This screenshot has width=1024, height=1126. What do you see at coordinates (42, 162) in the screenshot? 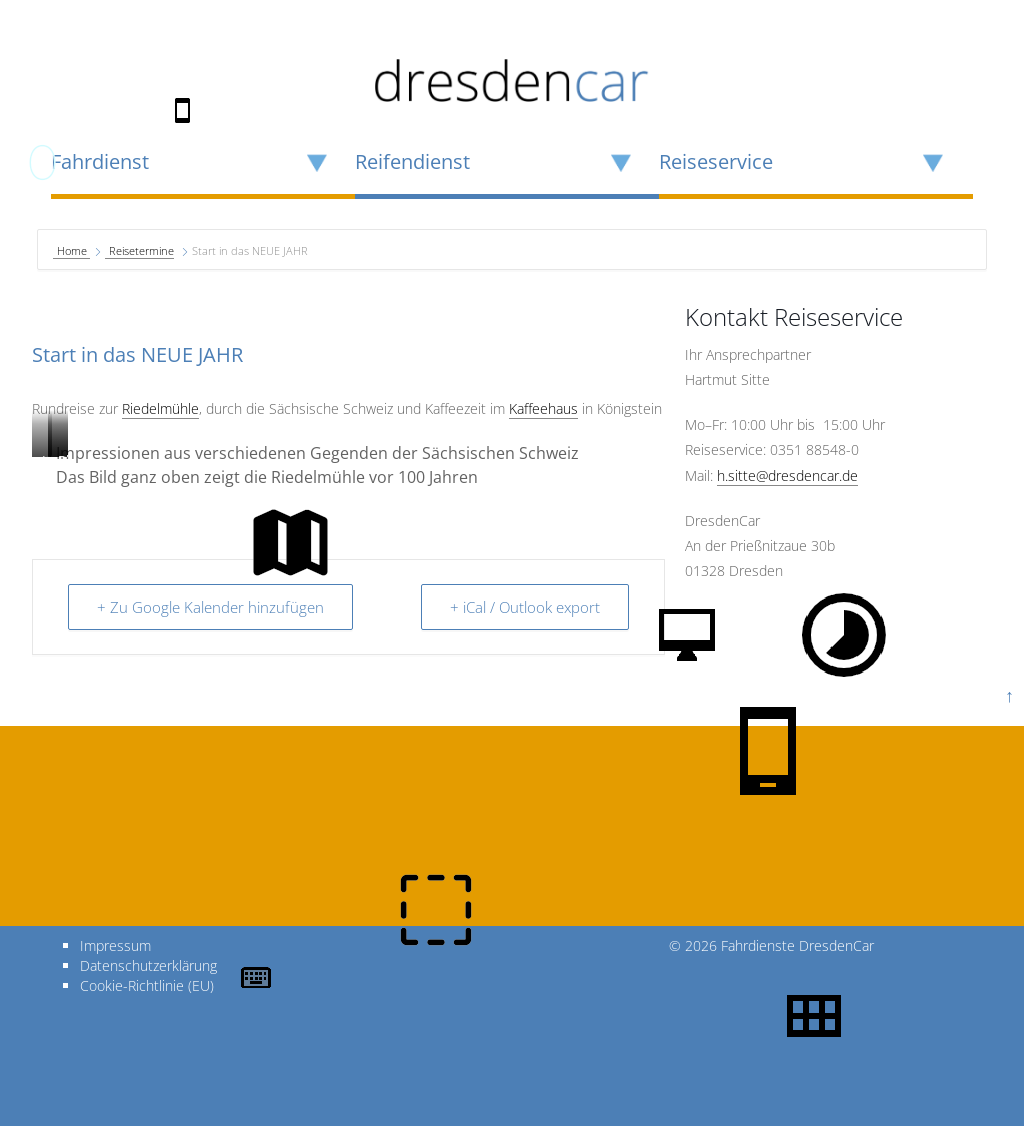
I see `represents the number zero in a numeric input or display` at bounding box center [42, 162].